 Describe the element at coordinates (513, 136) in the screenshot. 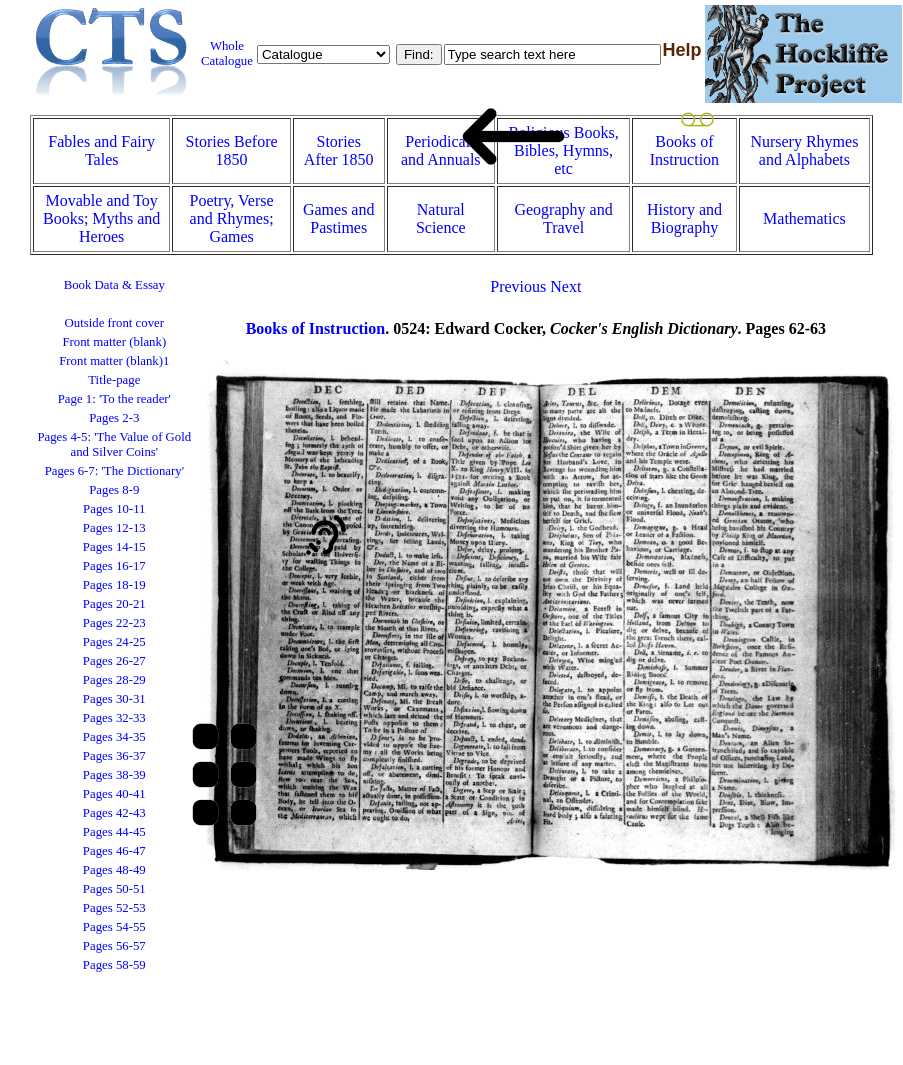

I see `go back to the previous page` at that location.